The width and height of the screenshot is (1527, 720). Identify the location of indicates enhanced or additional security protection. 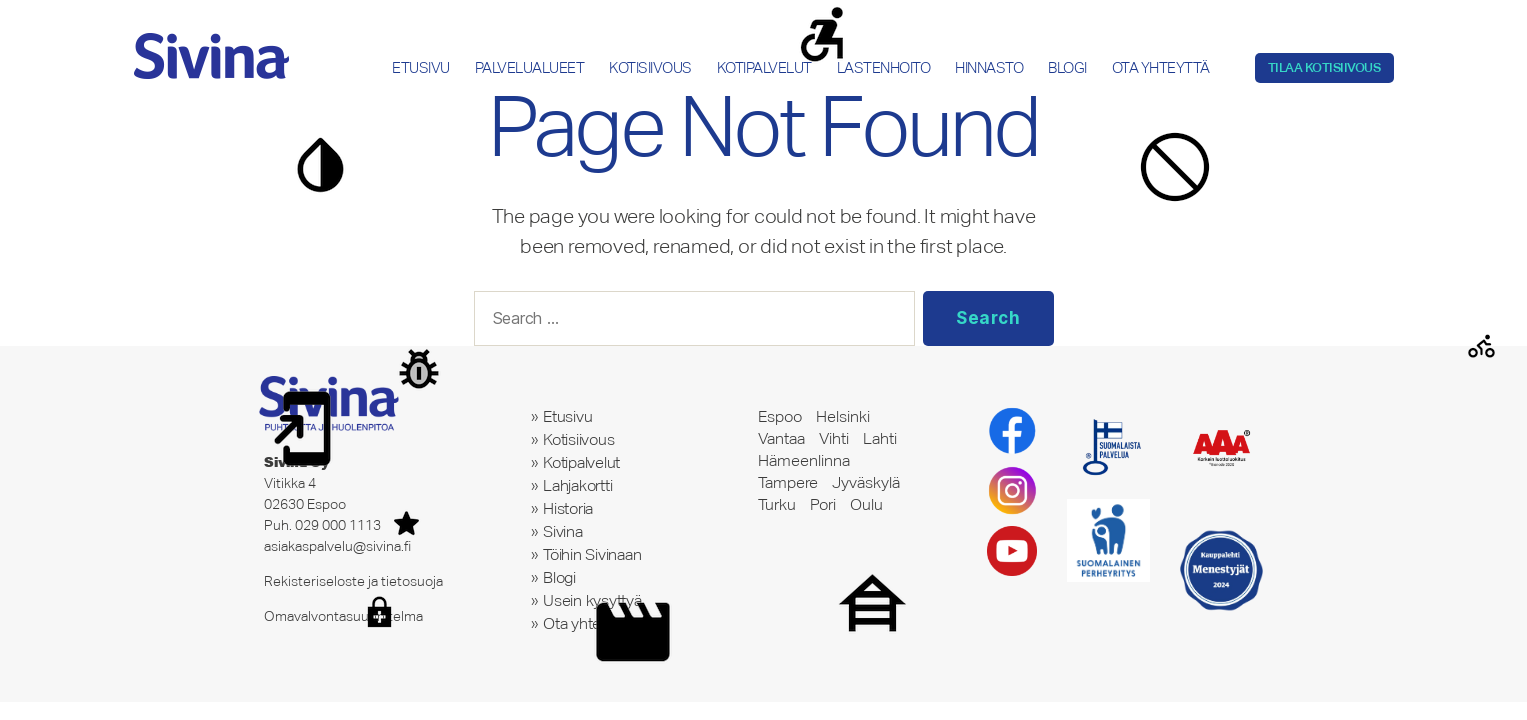
(379, 612).